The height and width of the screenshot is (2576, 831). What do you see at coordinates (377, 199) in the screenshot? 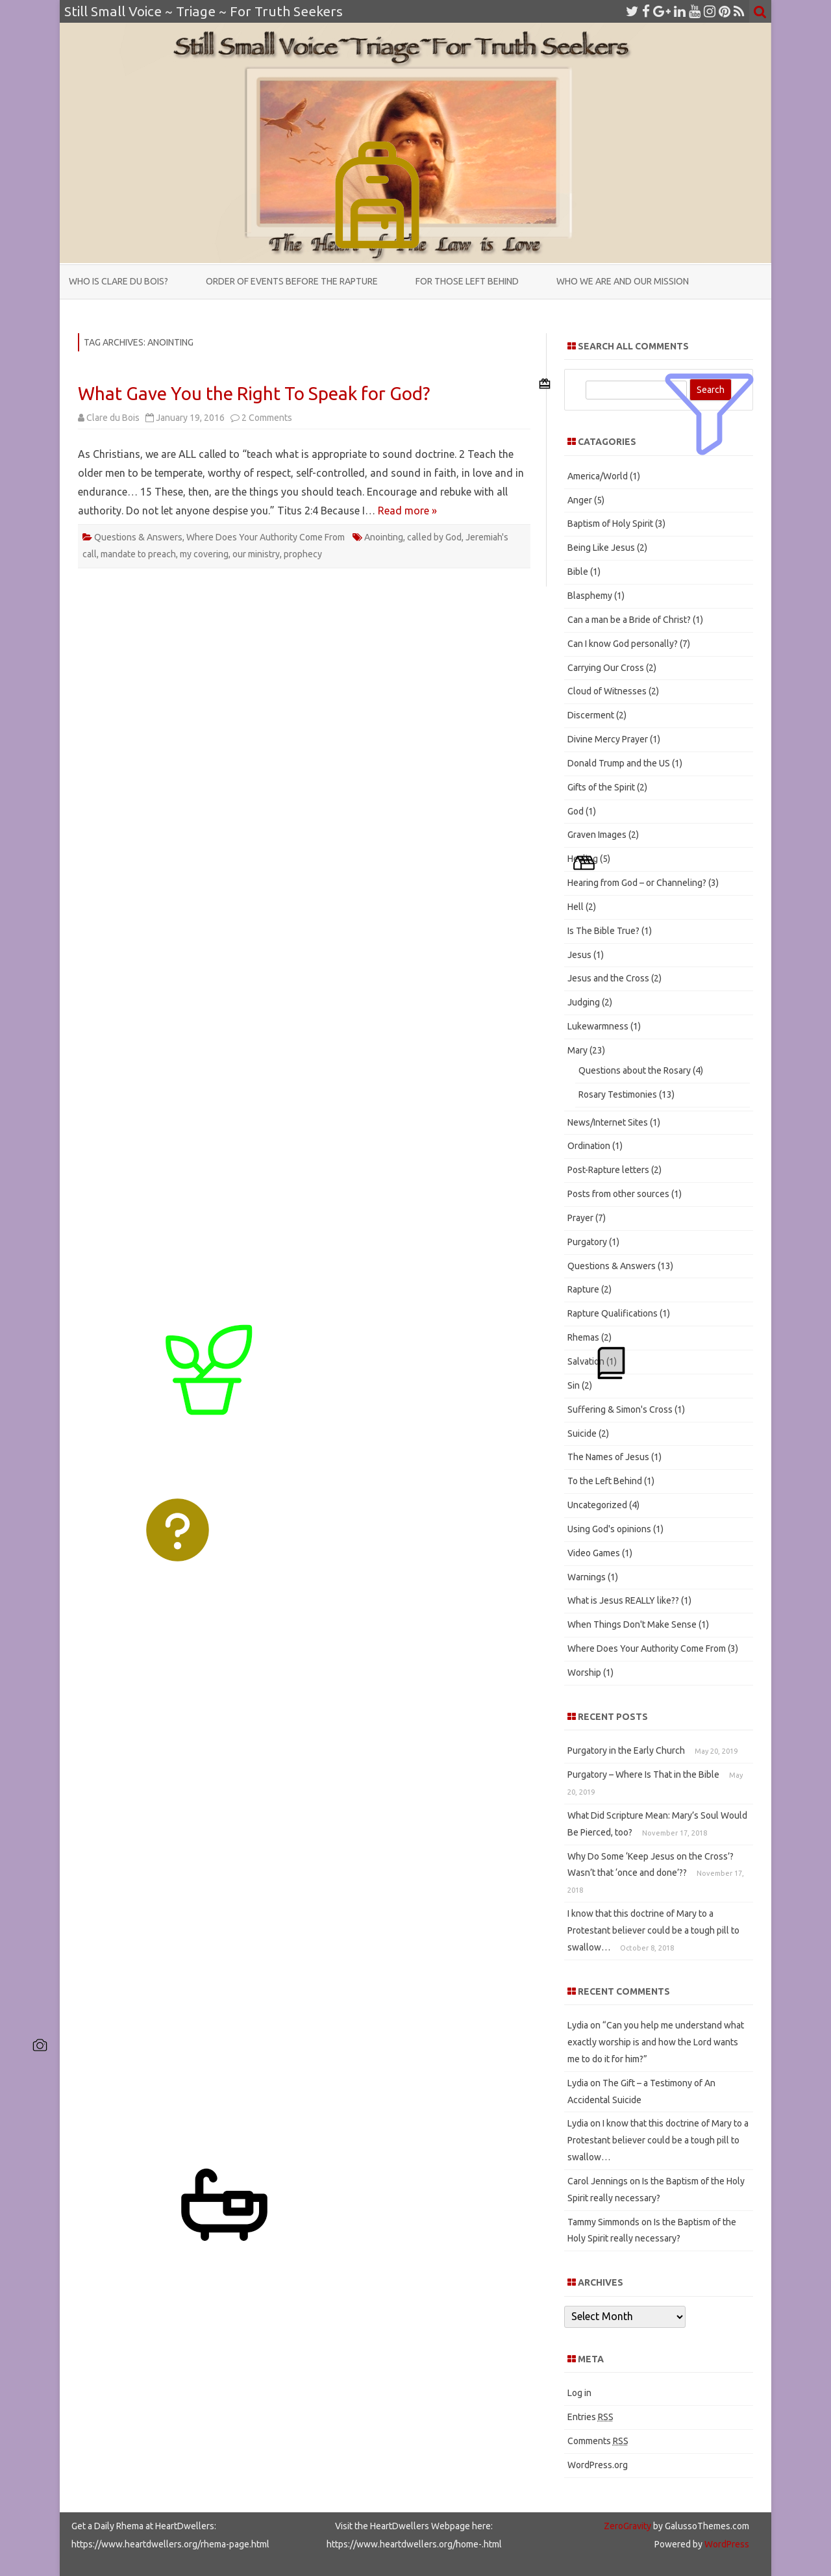
I see `access your inventory or stored items` at bounding box center [377, 199].